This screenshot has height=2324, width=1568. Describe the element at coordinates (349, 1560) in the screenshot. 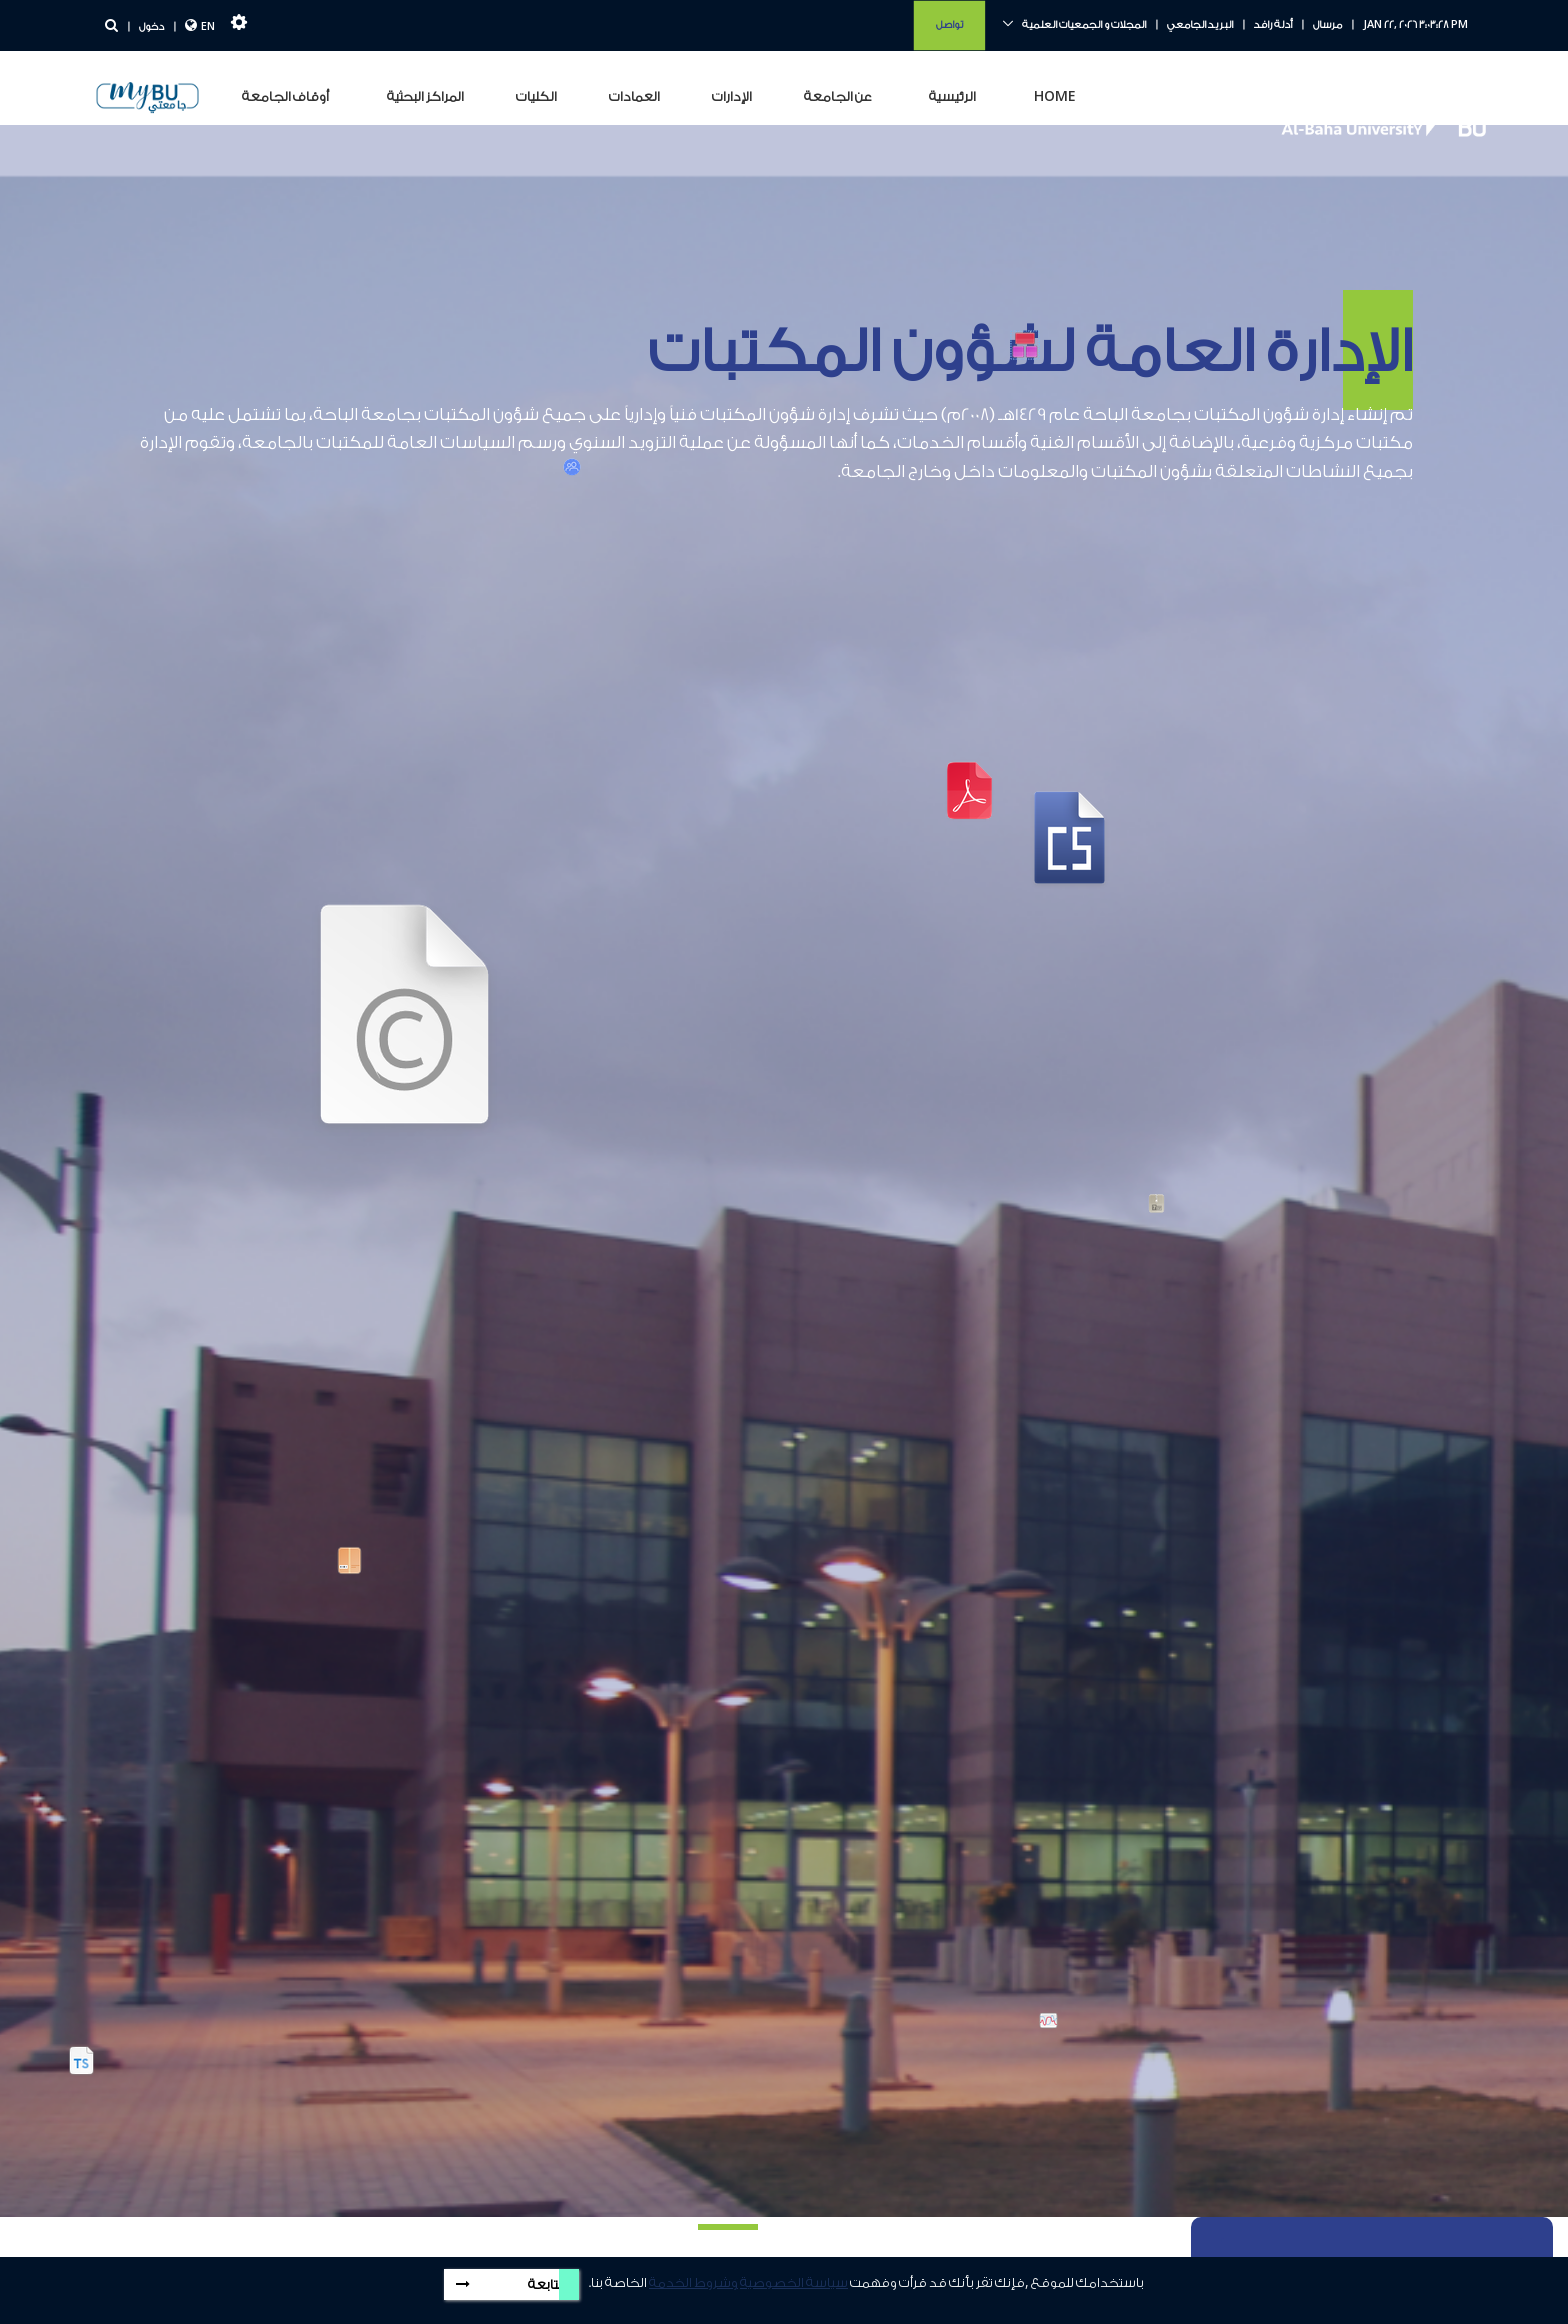

I see `compressed archive file type indicator` at that location.